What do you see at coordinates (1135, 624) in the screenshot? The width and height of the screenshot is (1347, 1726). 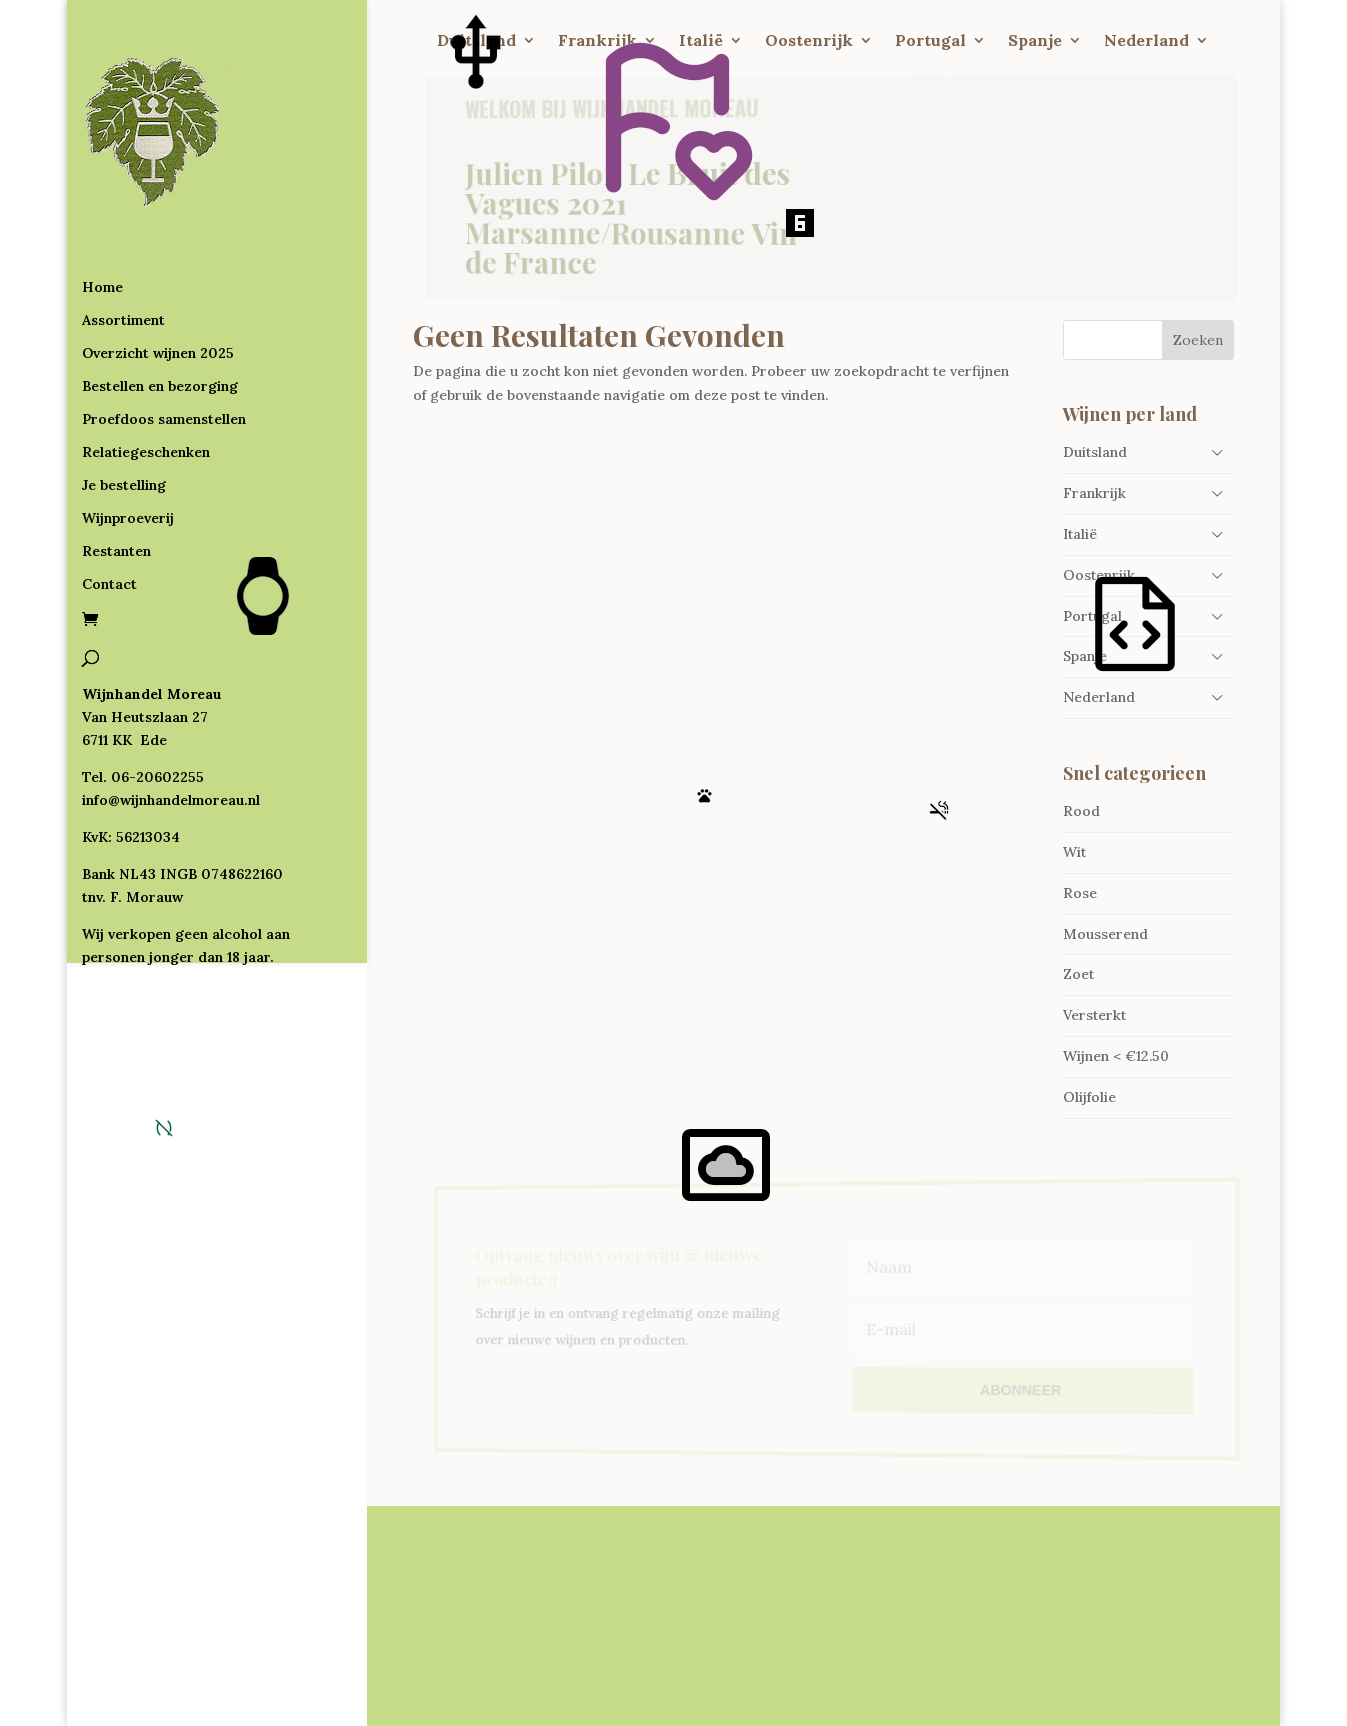 I see `view source code file` at bounding box center [1135, 624].